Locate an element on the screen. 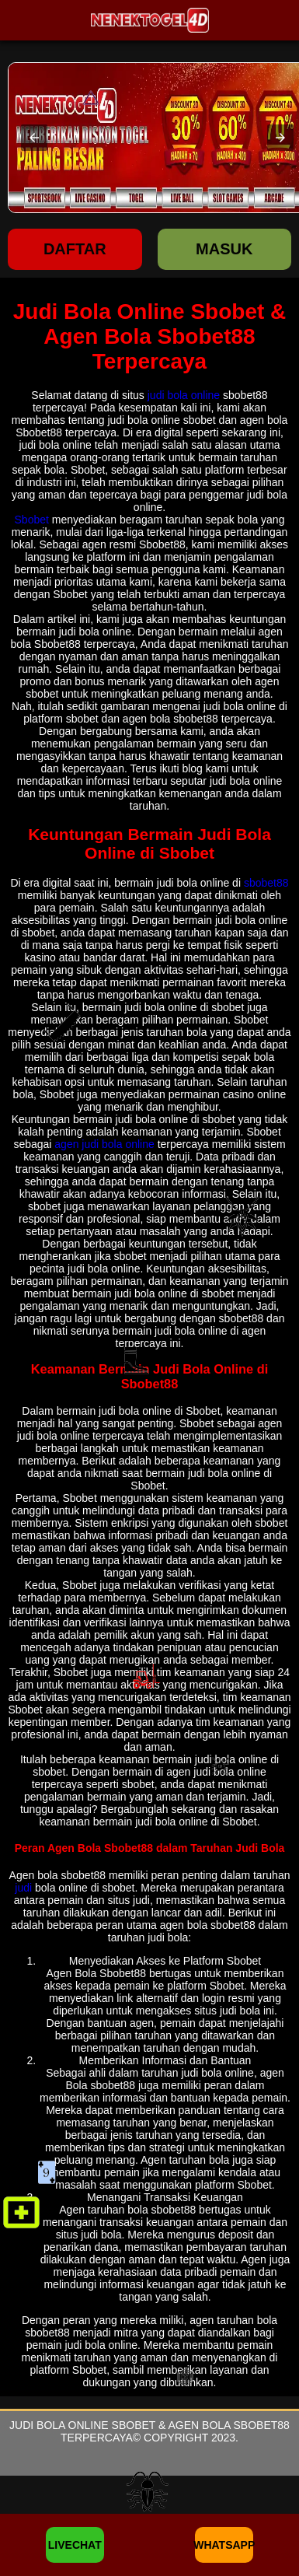 This screenshot has height=2576, width=299. access woodworking or crafting tools is located at coordinates (61, 1023).